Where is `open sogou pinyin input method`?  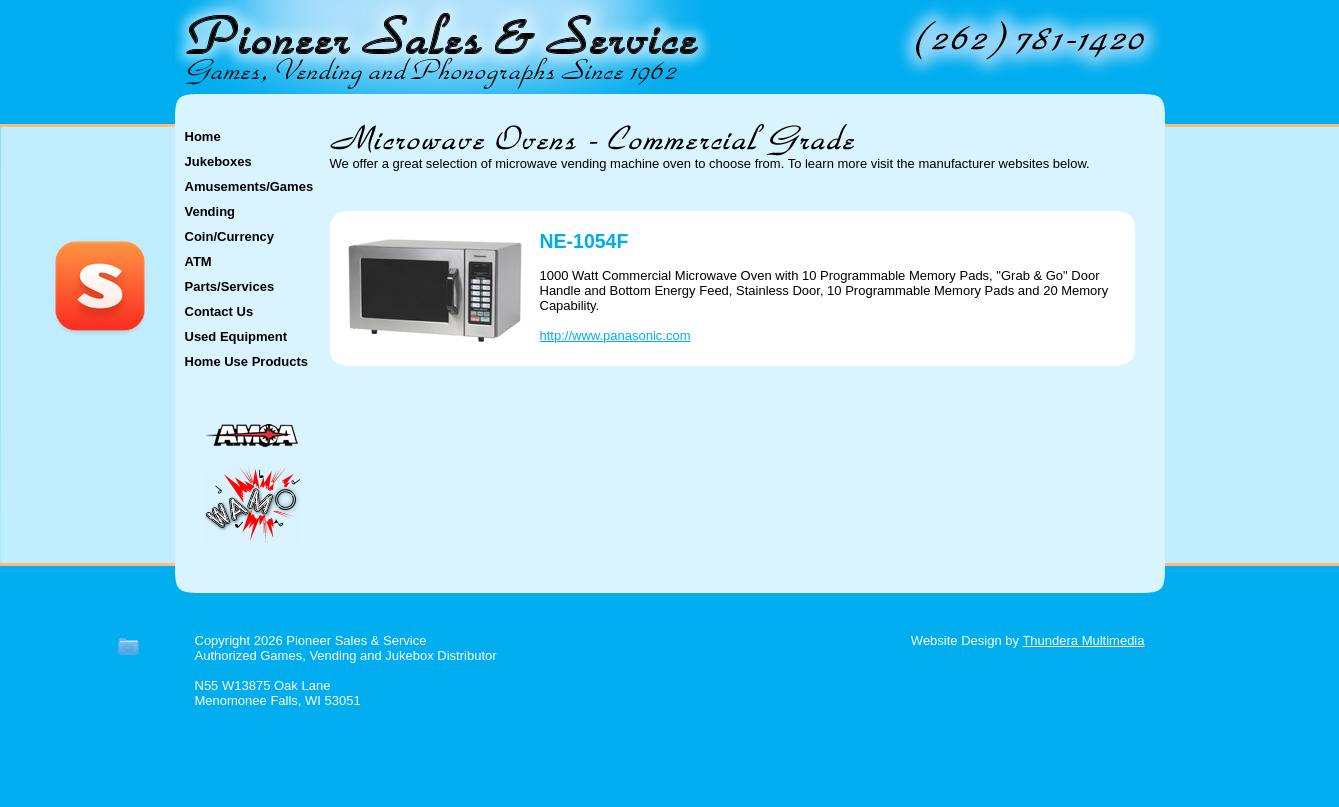 open sogou pinyin input method is located at coordinates (100, 286).